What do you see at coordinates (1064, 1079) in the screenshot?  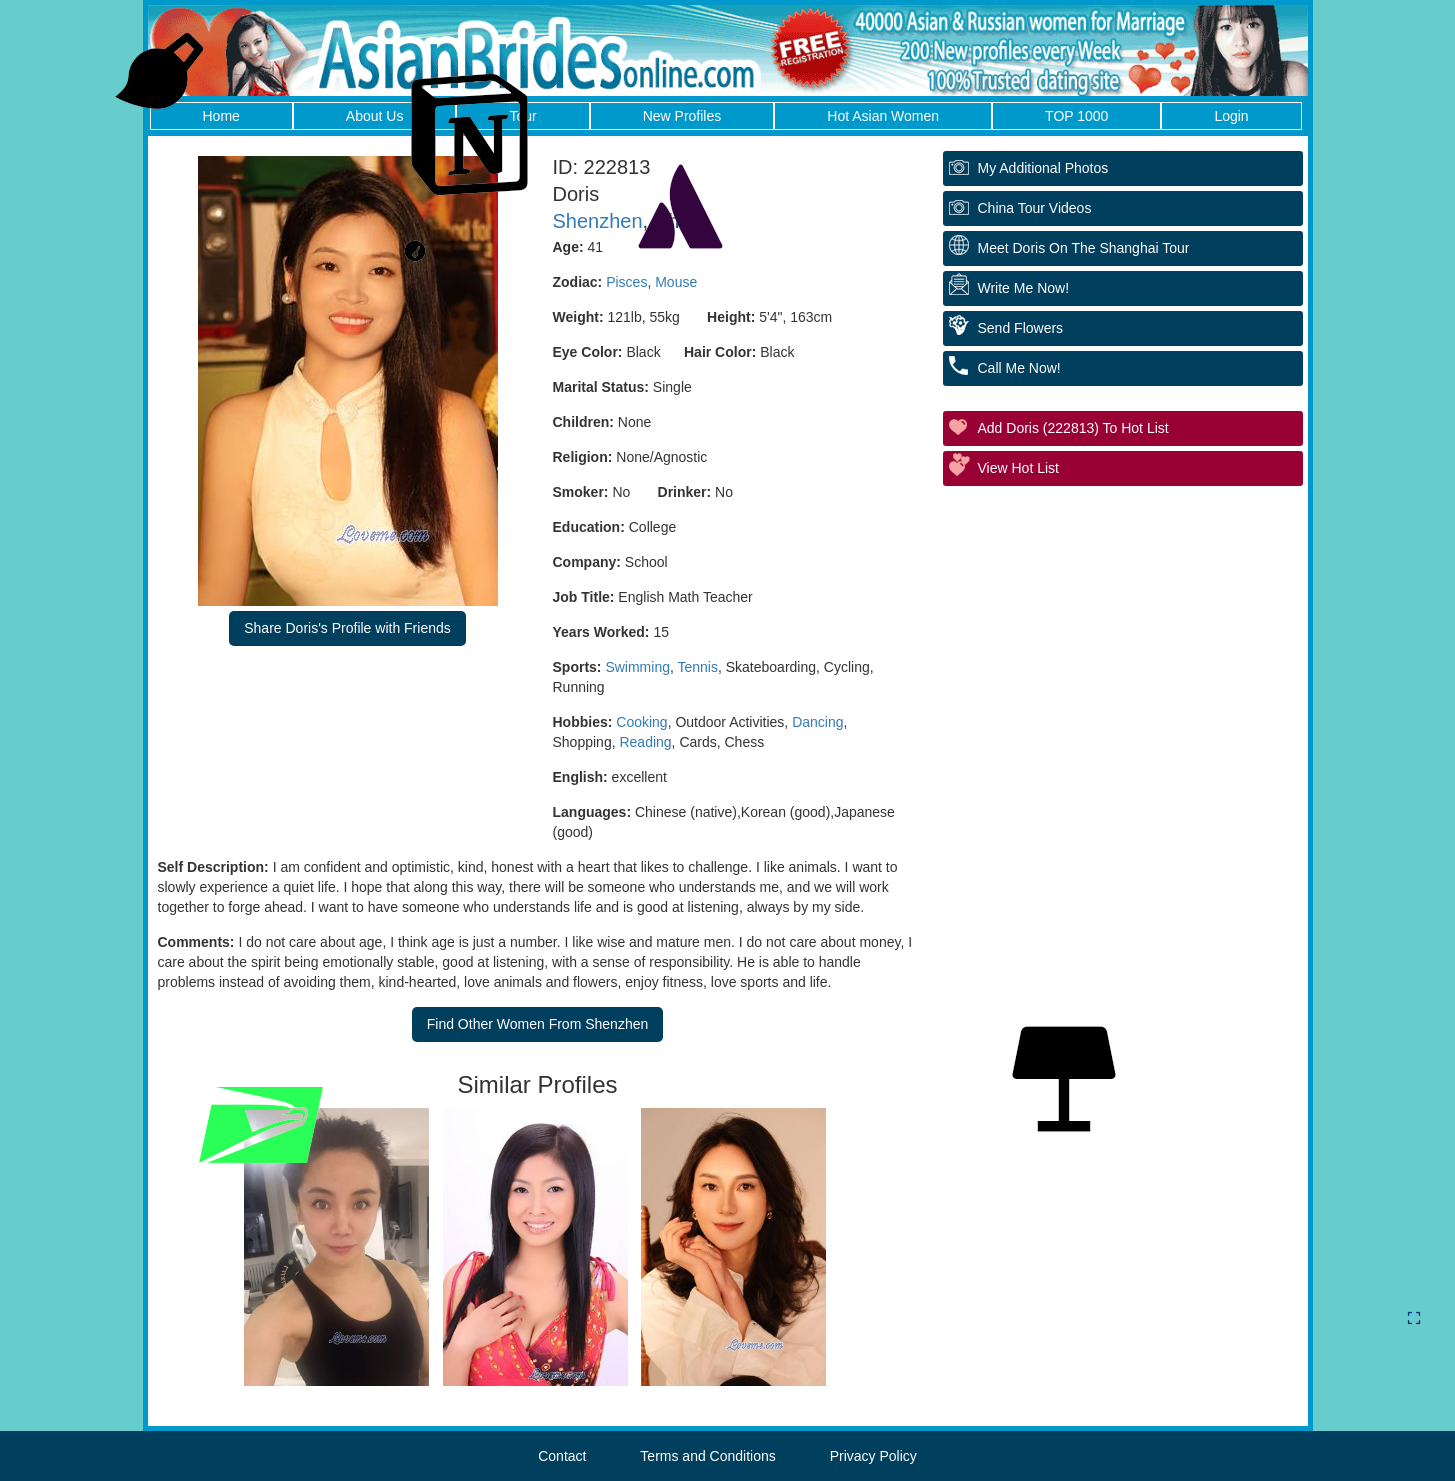 I see `open keynote presentation app` at bounding box center [1064, 1079].